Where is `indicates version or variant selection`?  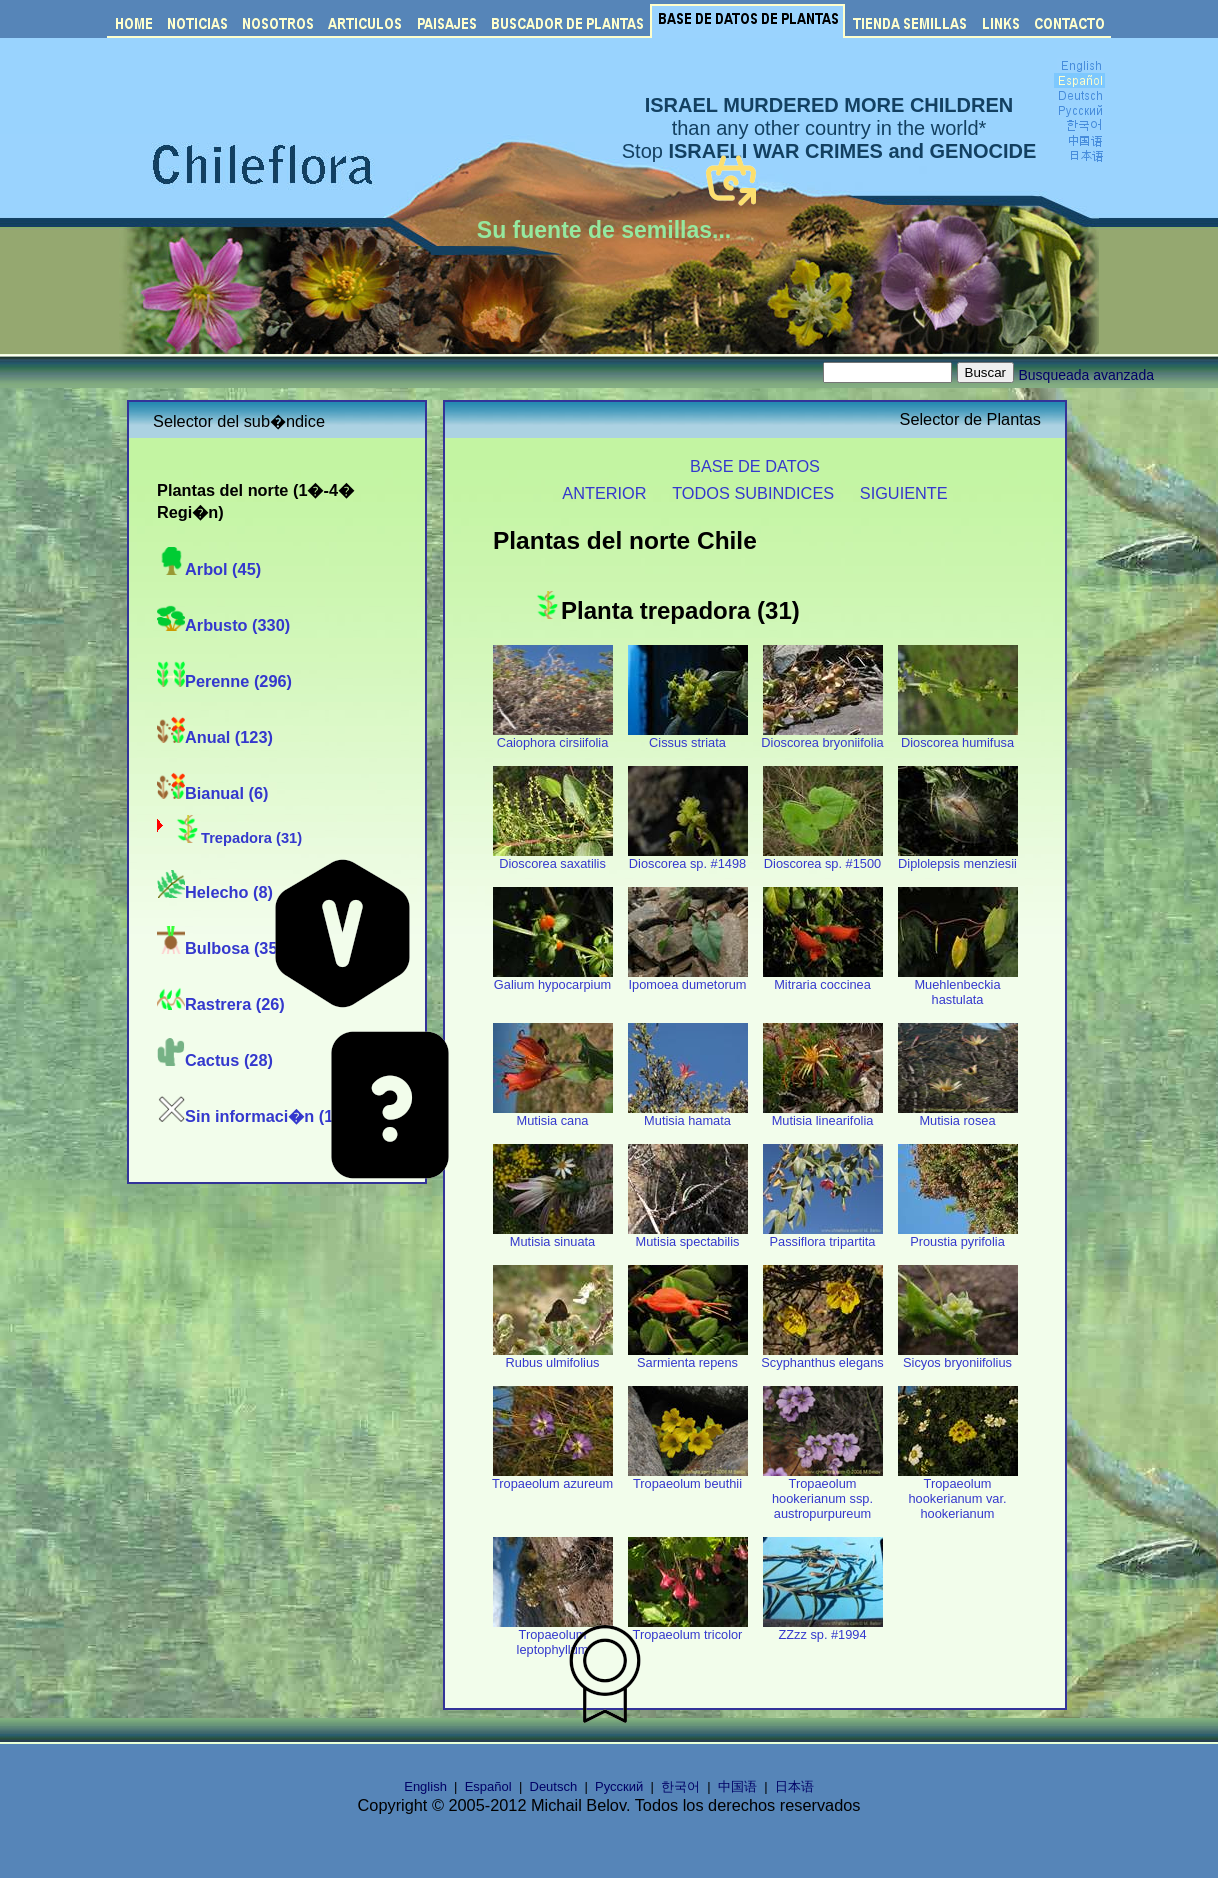
indicates version or variant selection is located at coordinates (342, 933).